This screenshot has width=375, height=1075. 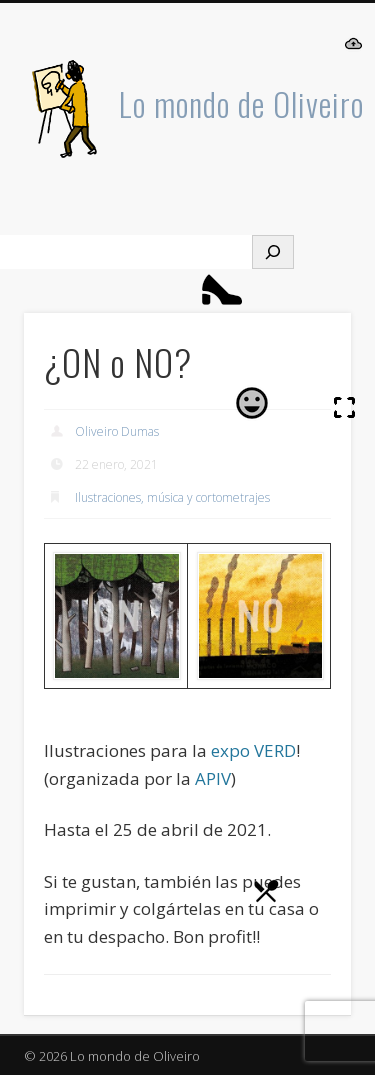 I want to click on browse women's footwear category, so click(x=220, y=291).